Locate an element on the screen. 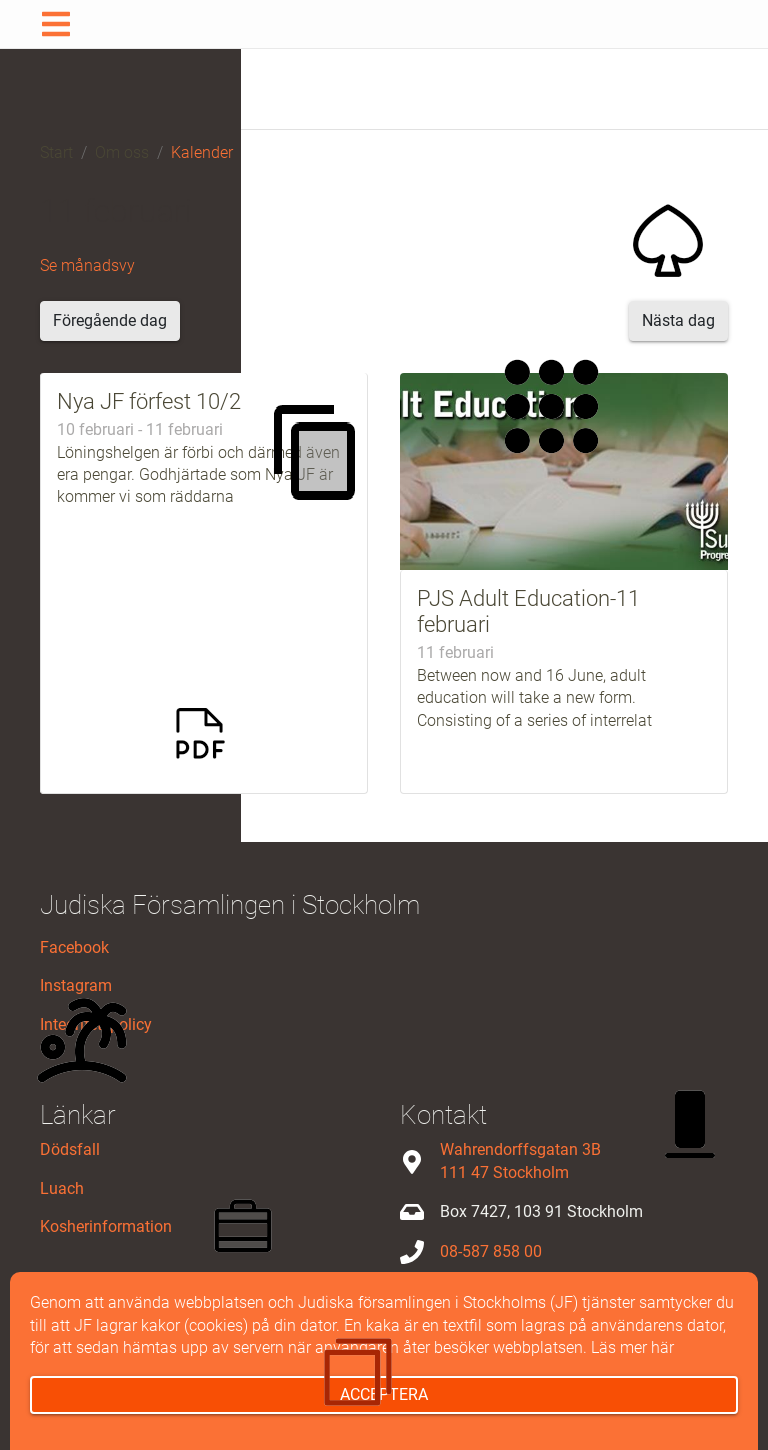 This screenshot has height=1450, width=768. spade suit icon for card games is located at coordinates (668, 242).